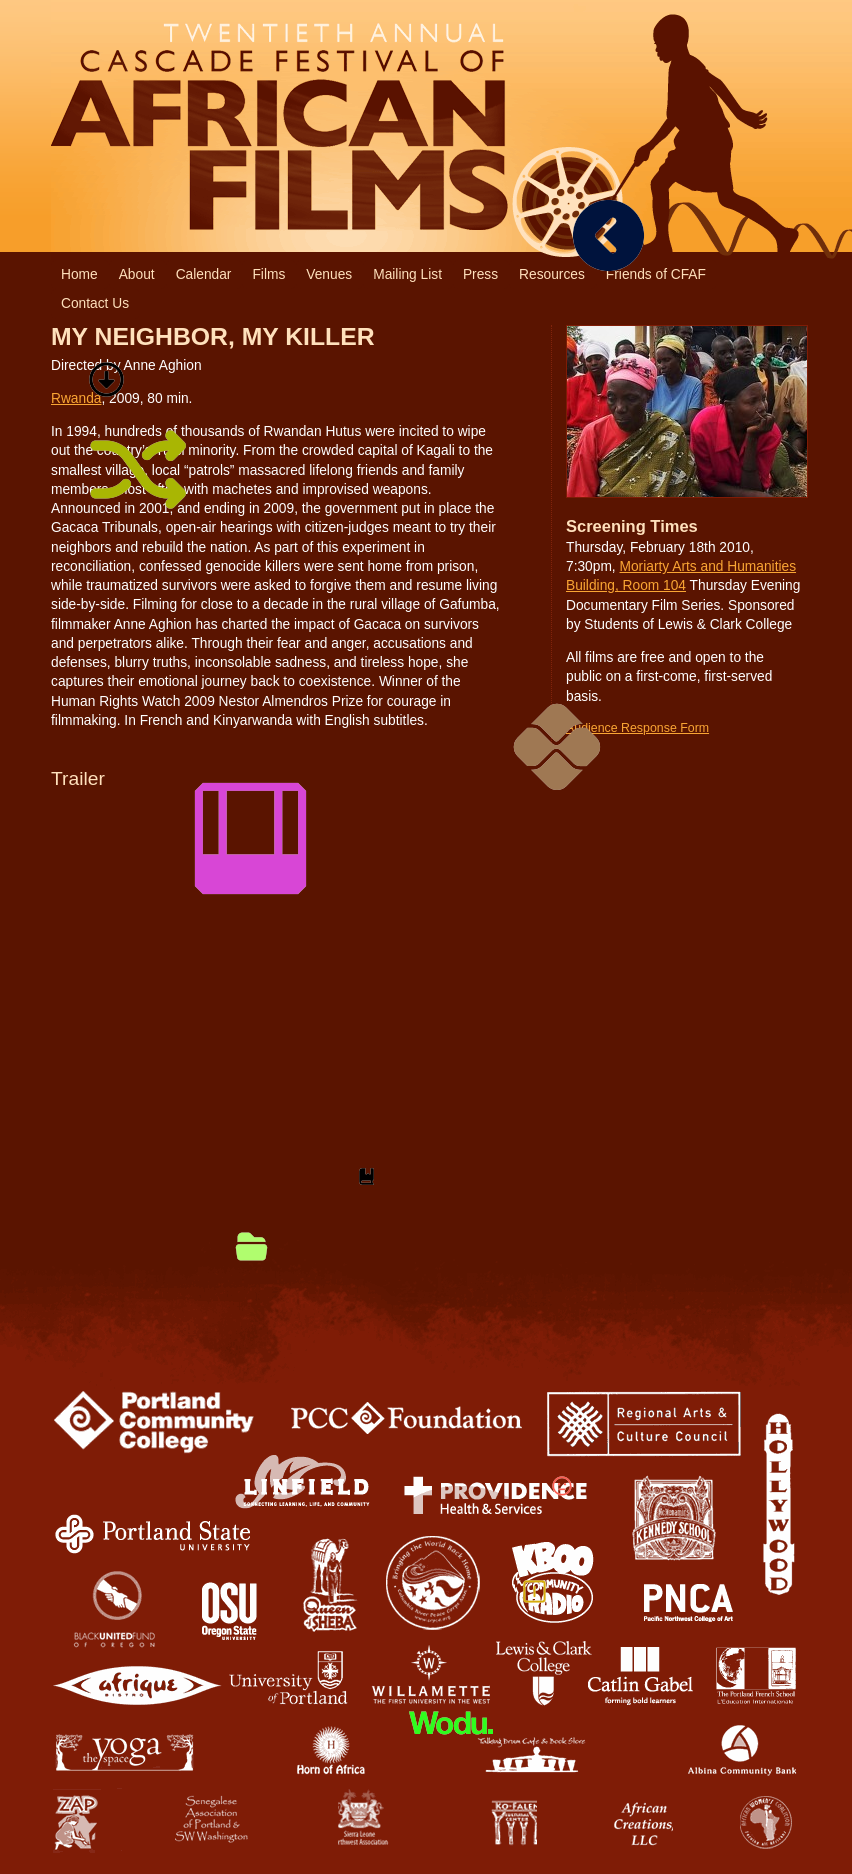 The width and height of the screenshot is (852, 1874). Describe the element at coordinates (534, 1591) in the screenshot. I see `access information or details` at that location.